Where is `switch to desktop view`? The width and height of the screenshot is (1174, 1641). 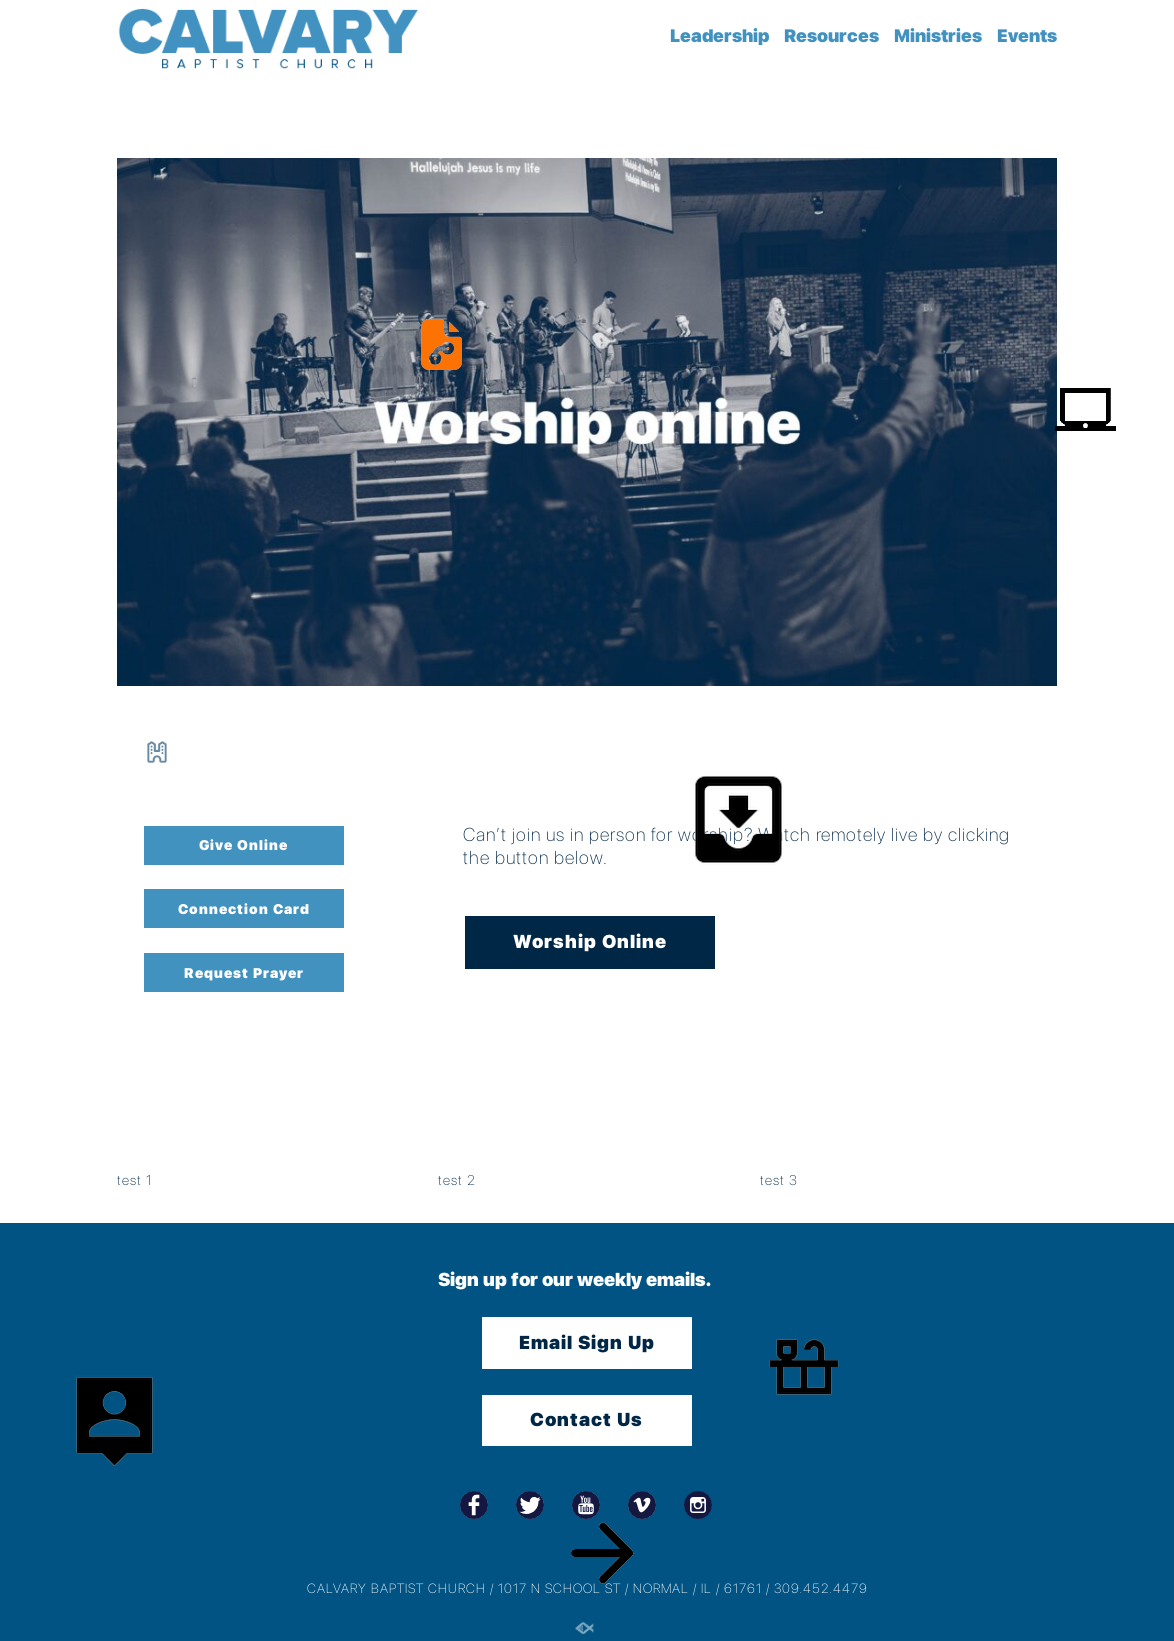
switch to desktop view is located at coordinates (1085, 410).